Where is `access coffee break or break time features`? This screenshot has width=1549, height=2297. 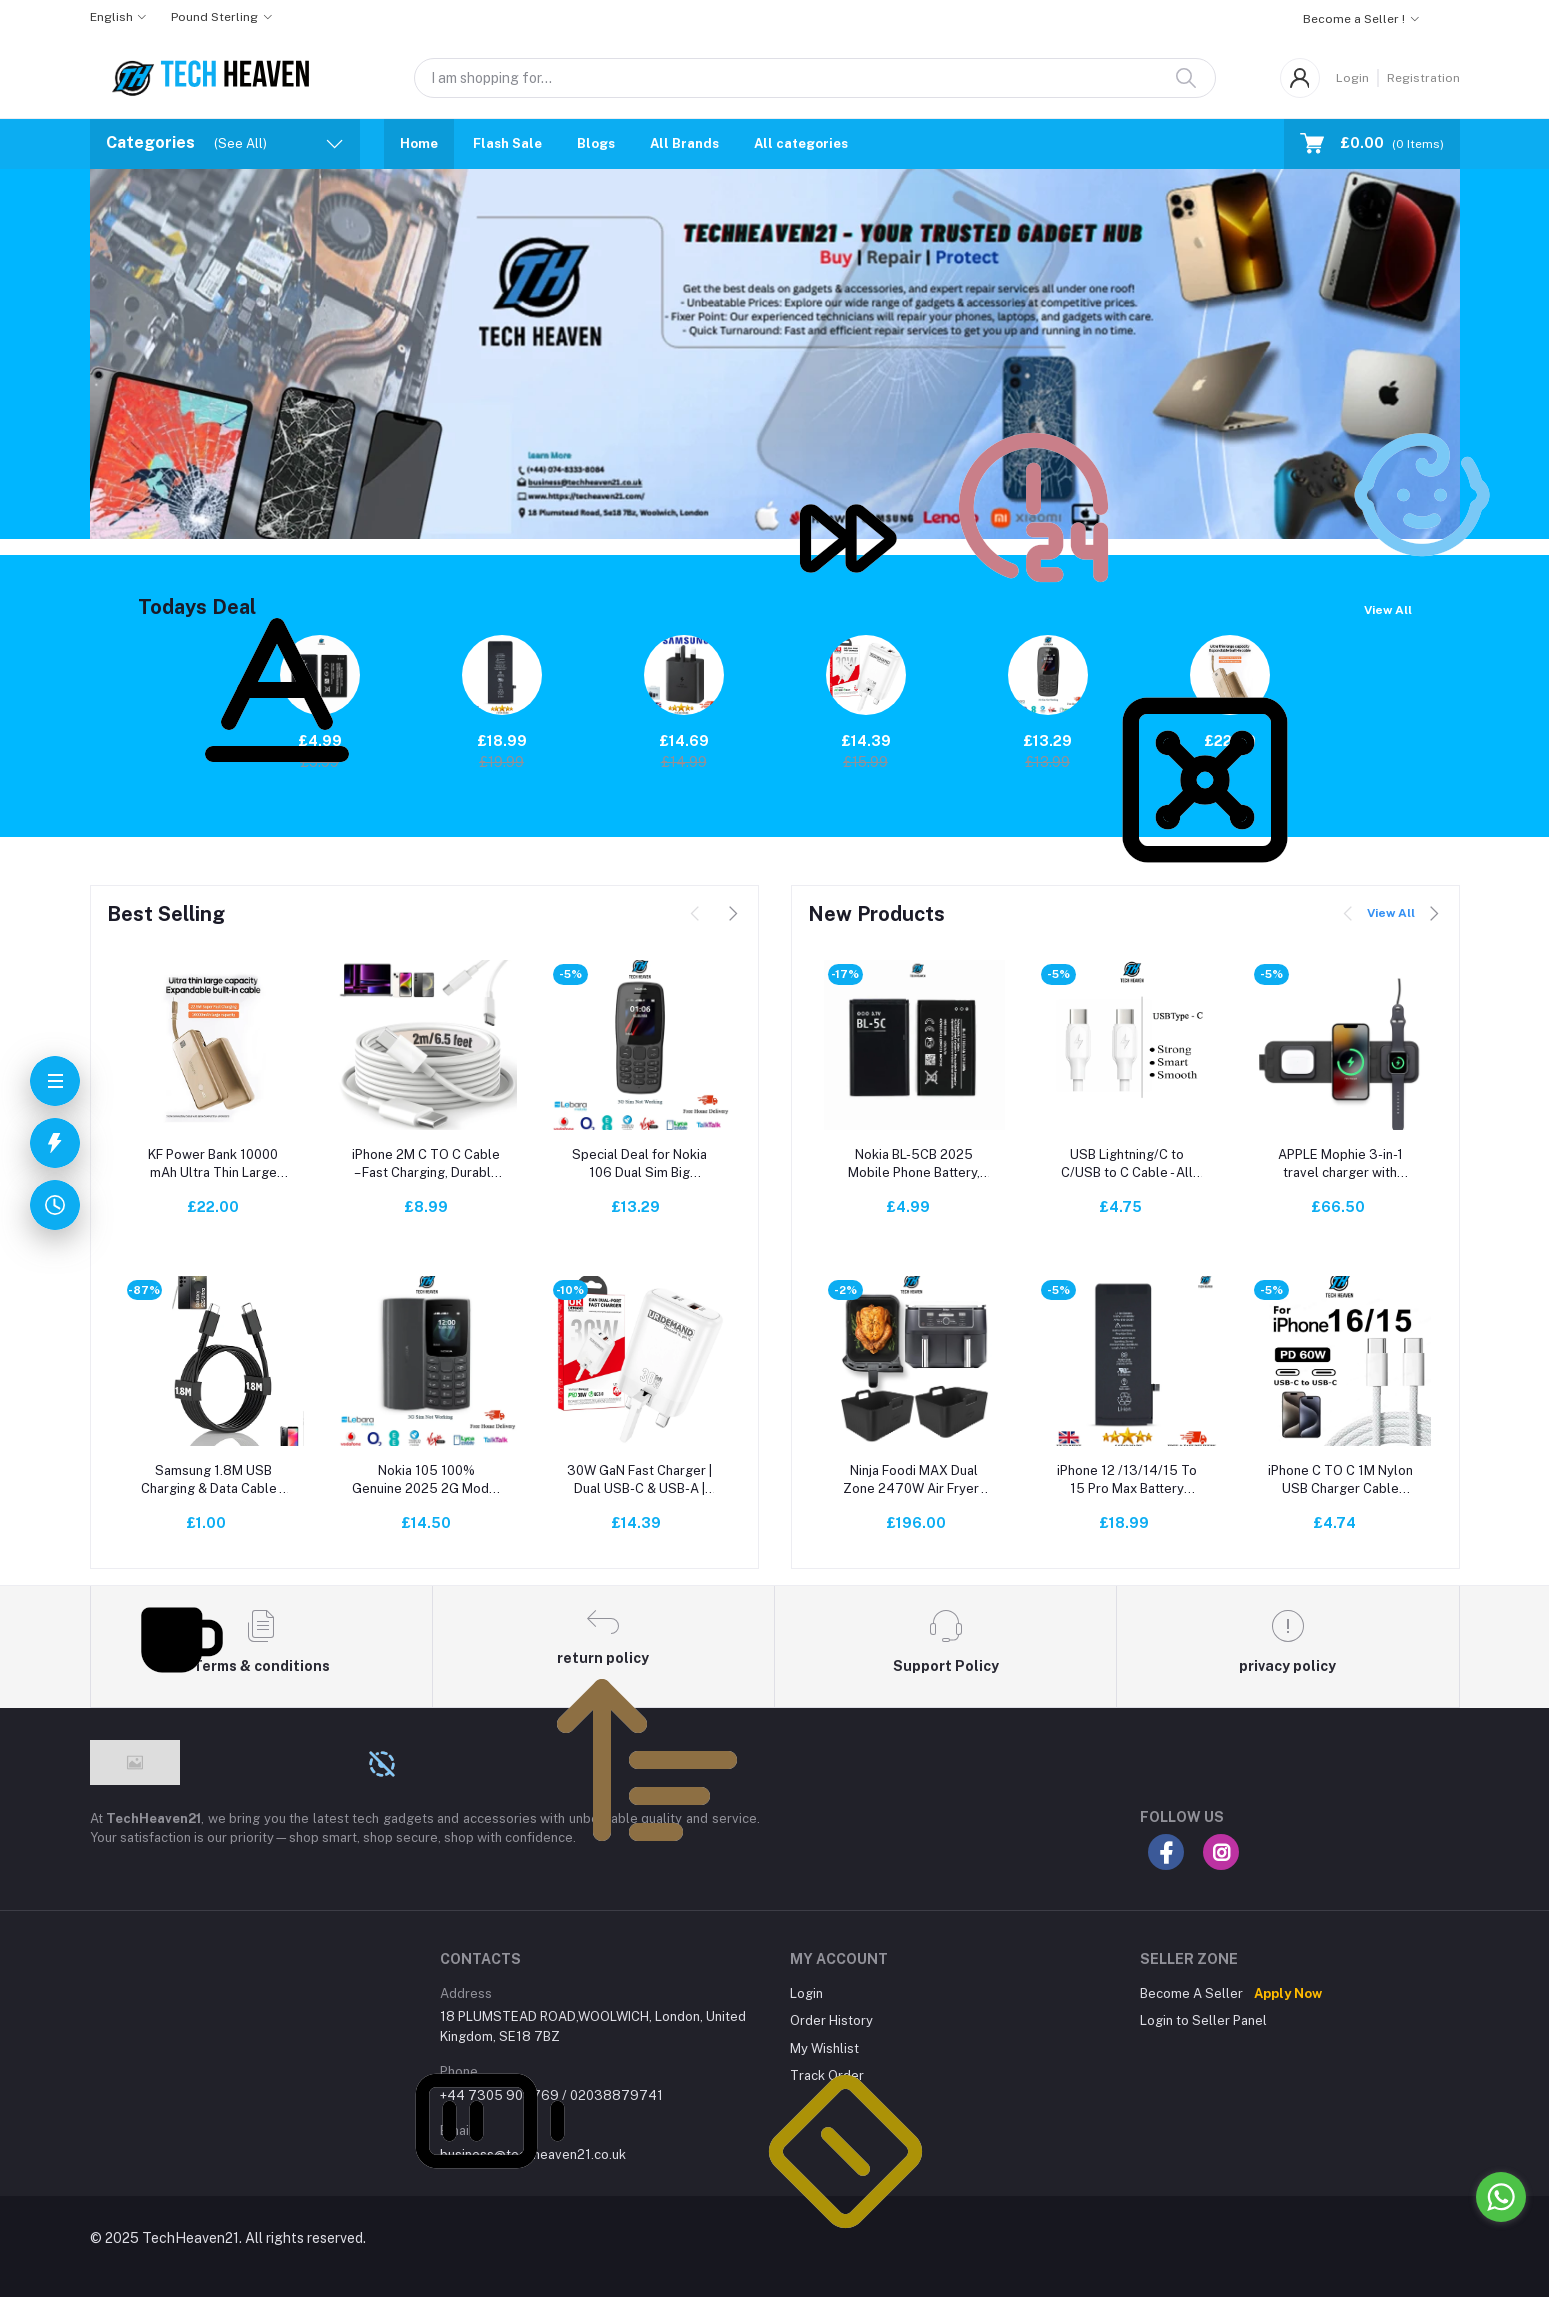
access coffee break or break time features is located at coordinates (182, 1640).